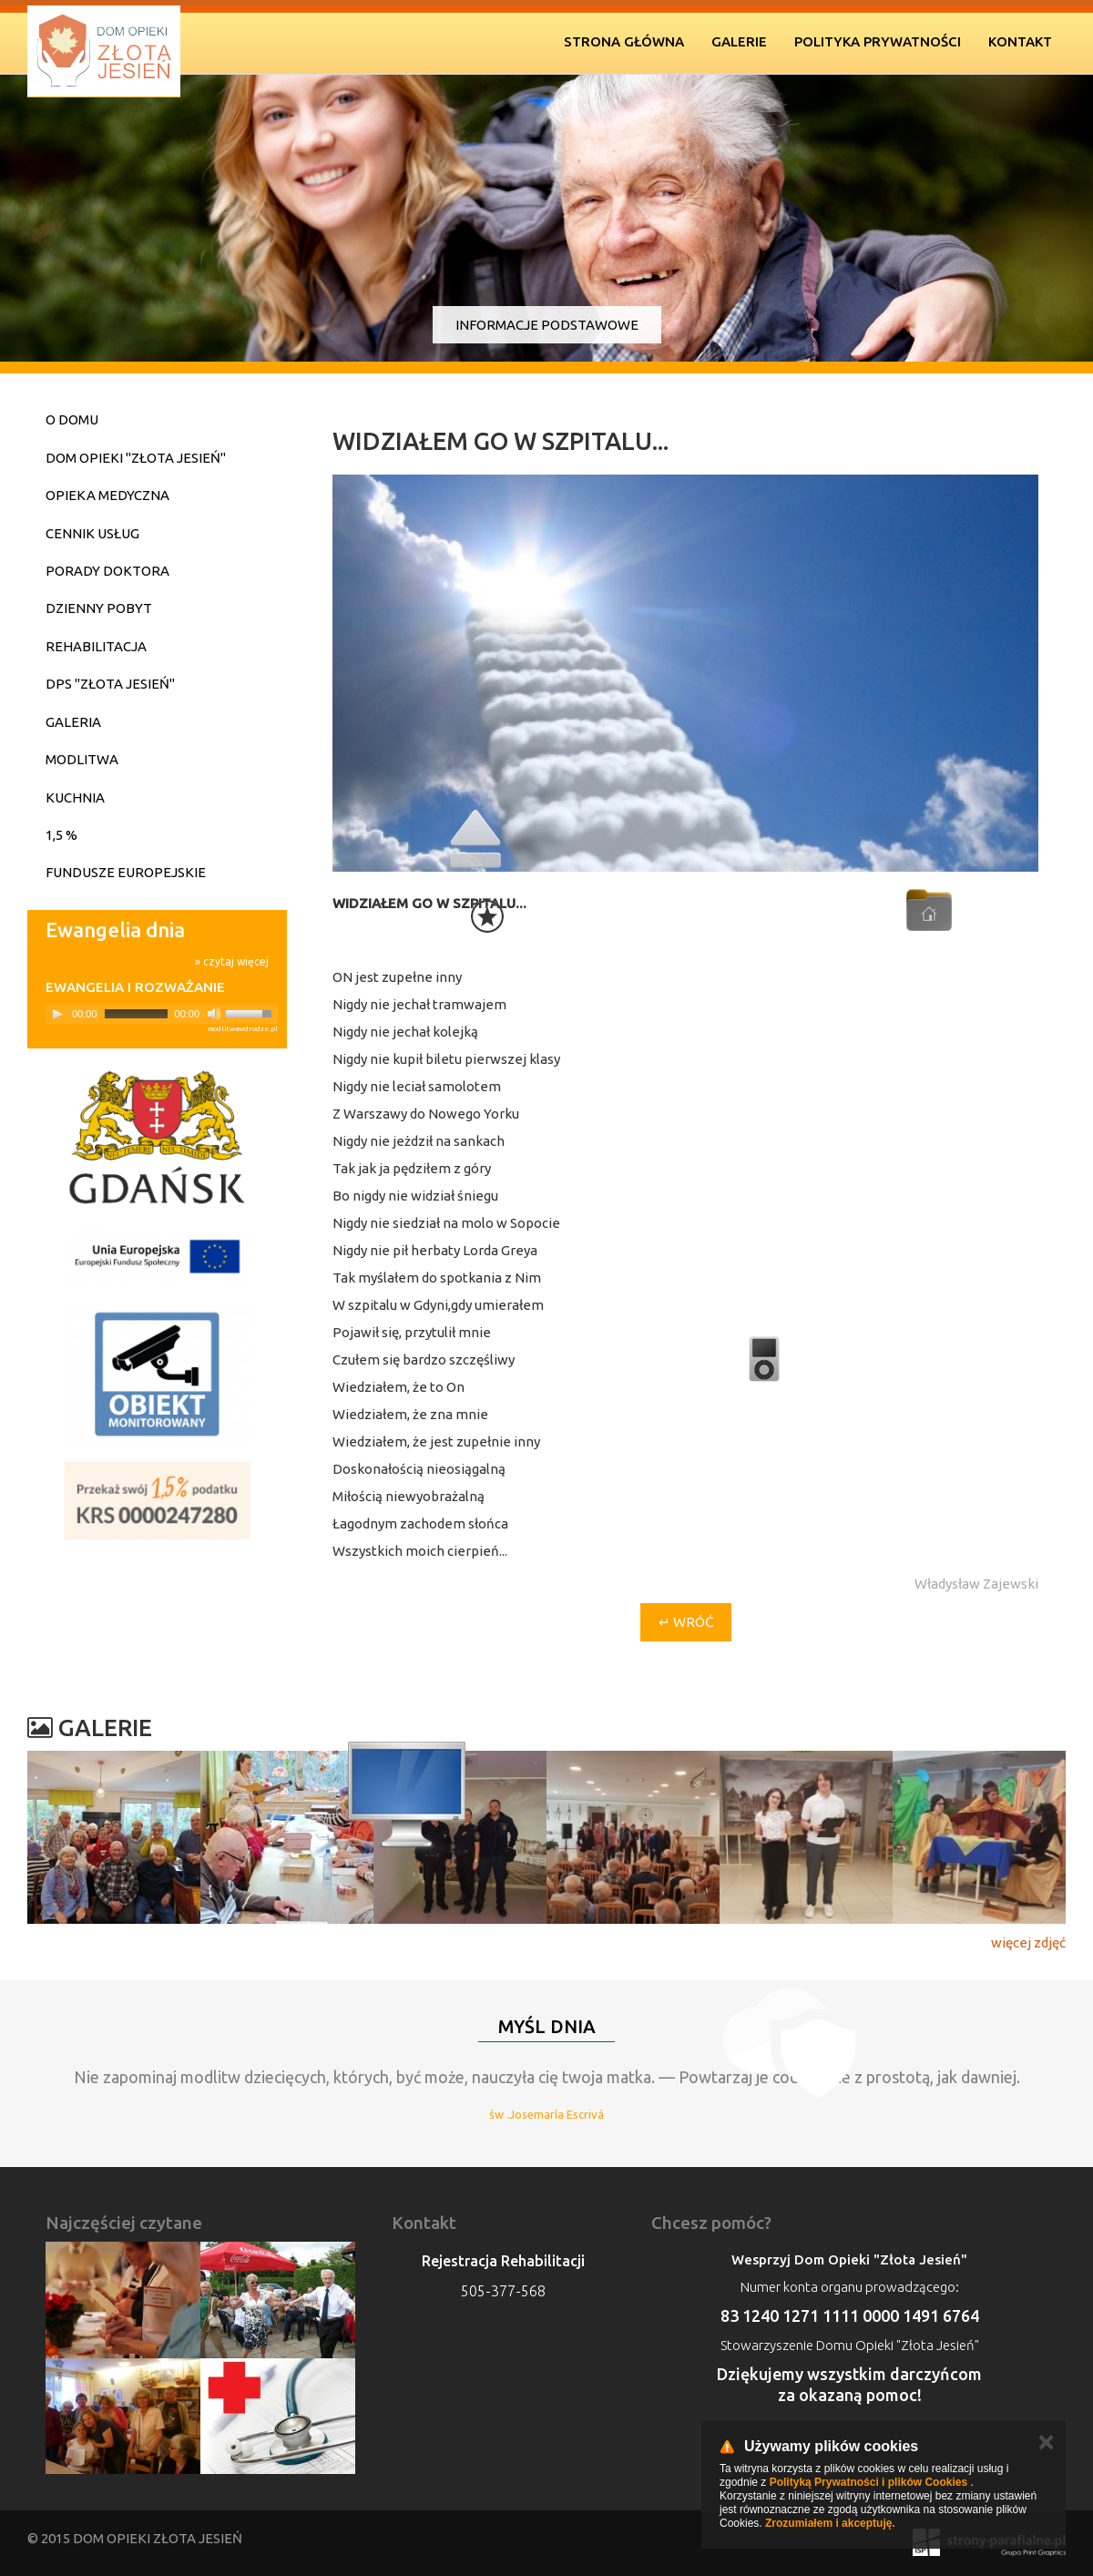 This screenshot has width=1093, height=2576. What do you see at coordinates (487, 916) in the screenshot?
I see `set default applications for file types` at bounding box center [487, 916].